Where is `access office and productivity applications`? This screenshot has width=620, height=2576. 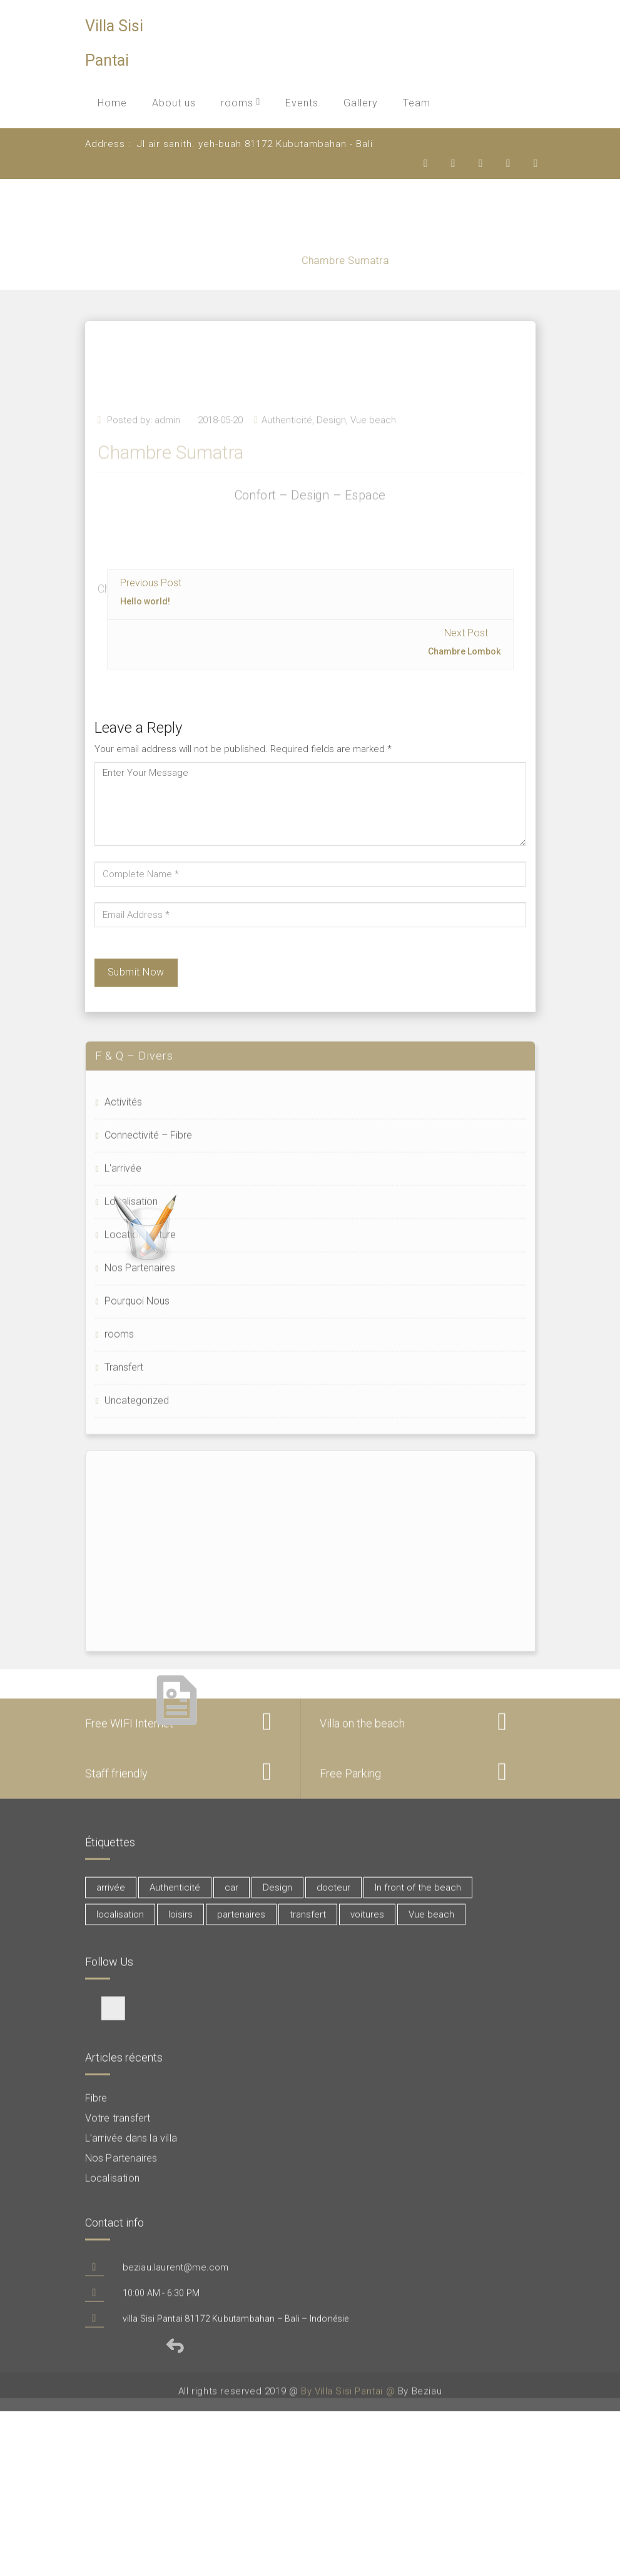 access office and productivity applications is located at coordinates (146, 1226).